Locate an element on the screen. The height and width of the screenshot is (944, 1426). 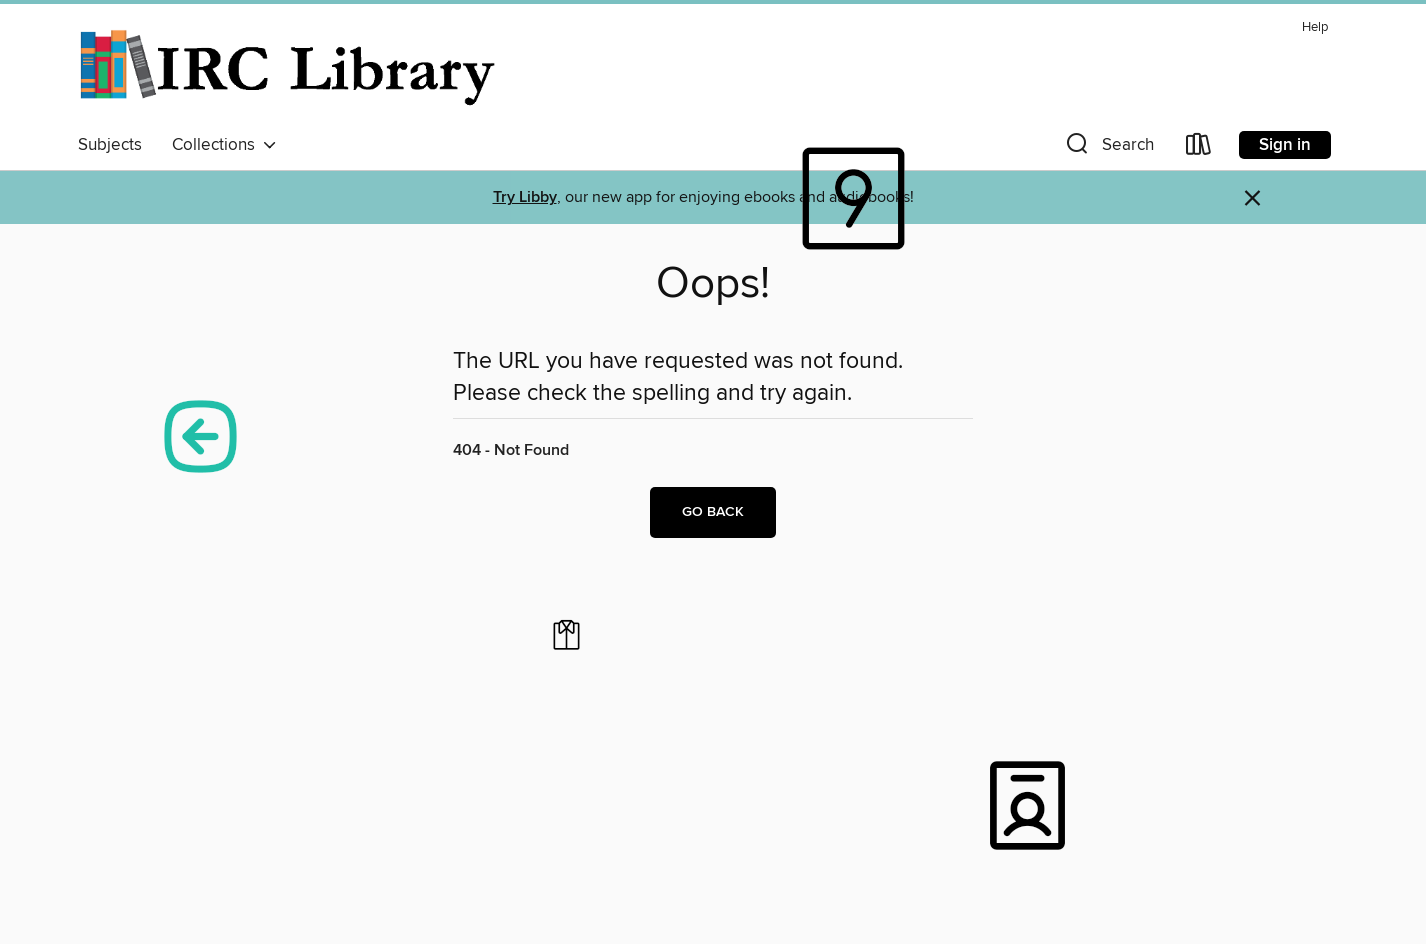
go back to the previous screen is located at coordinates (200, 436).